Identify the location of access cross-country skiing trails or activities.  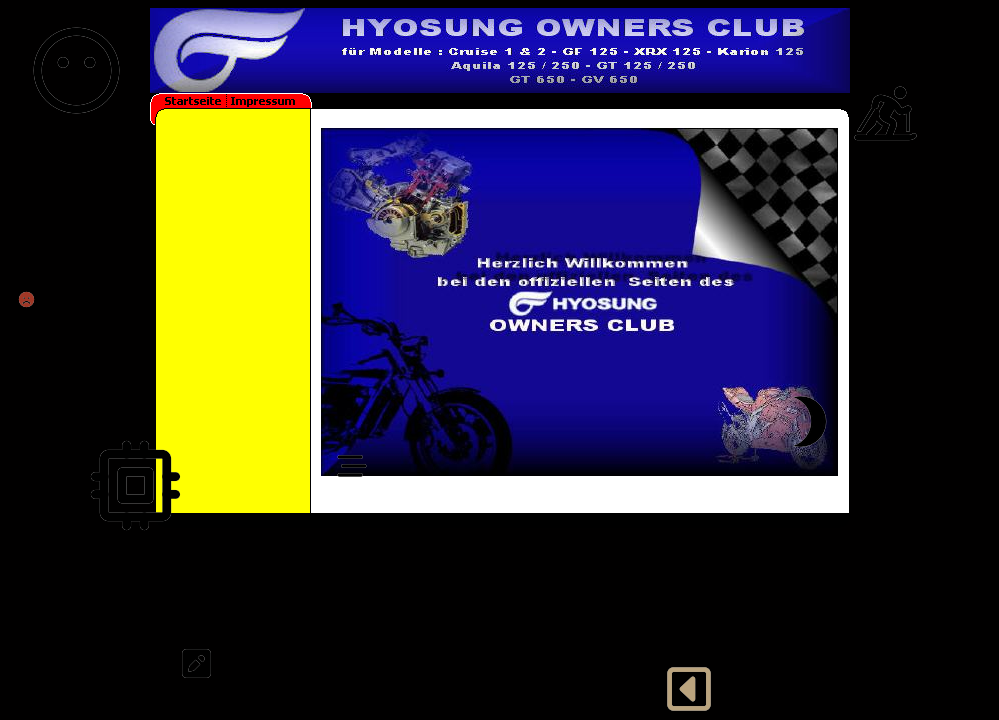
(885, 112).